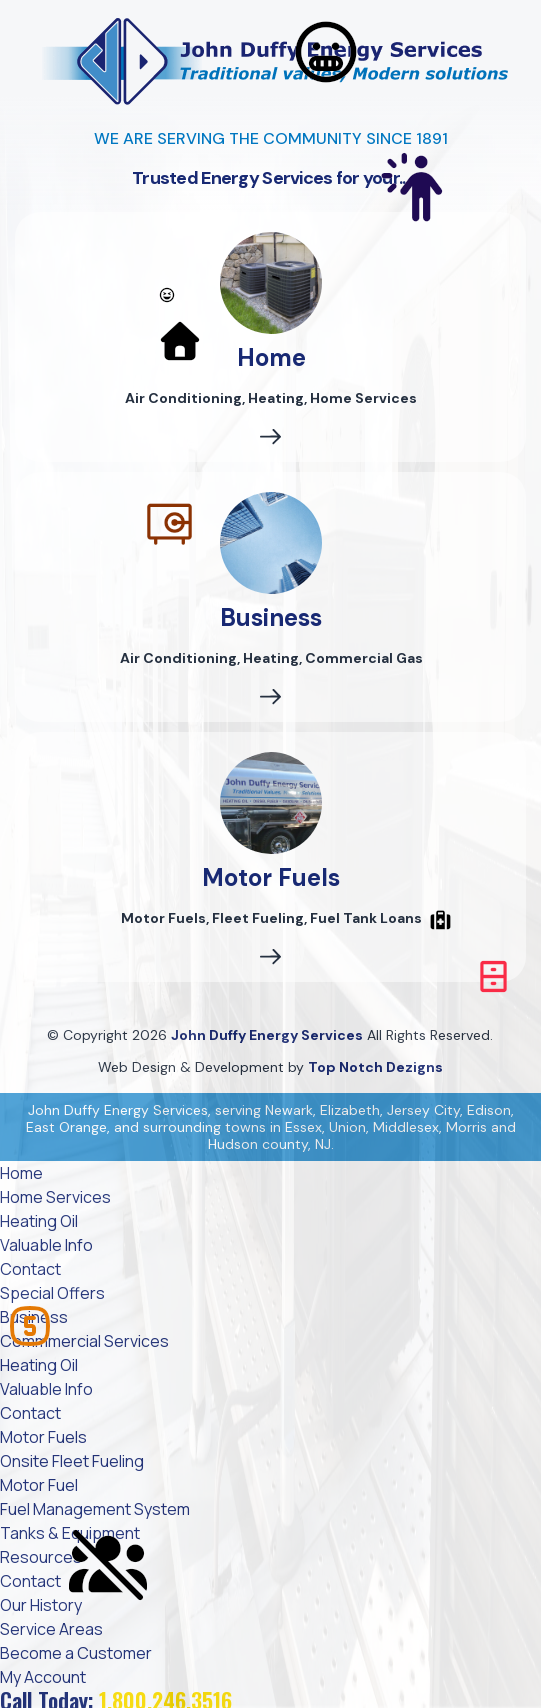 The height and width of the screenshot is (1708, 541). What do you see at coordinates (440, 920) in the screenshot?
I see `access medical or health-related information` at bounding box center [440, 920].